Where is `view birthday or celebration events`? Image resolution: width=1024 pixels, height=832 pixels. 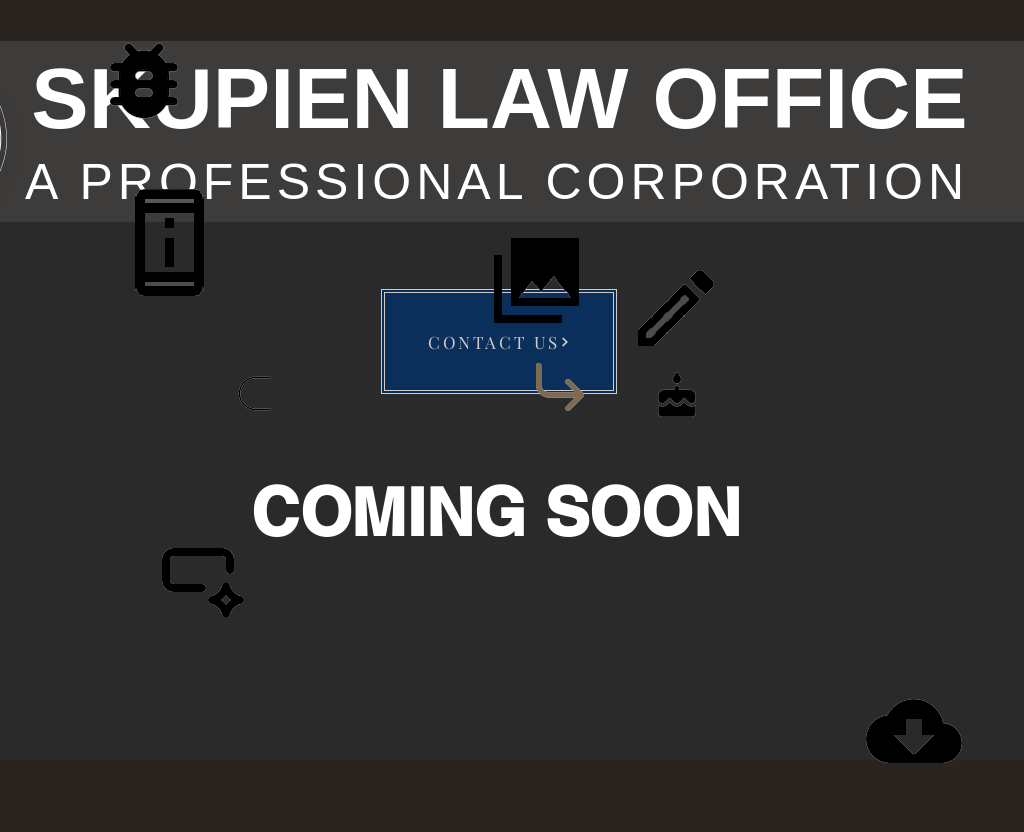 view birthday or celebration events is located at coordinates (677, 396).